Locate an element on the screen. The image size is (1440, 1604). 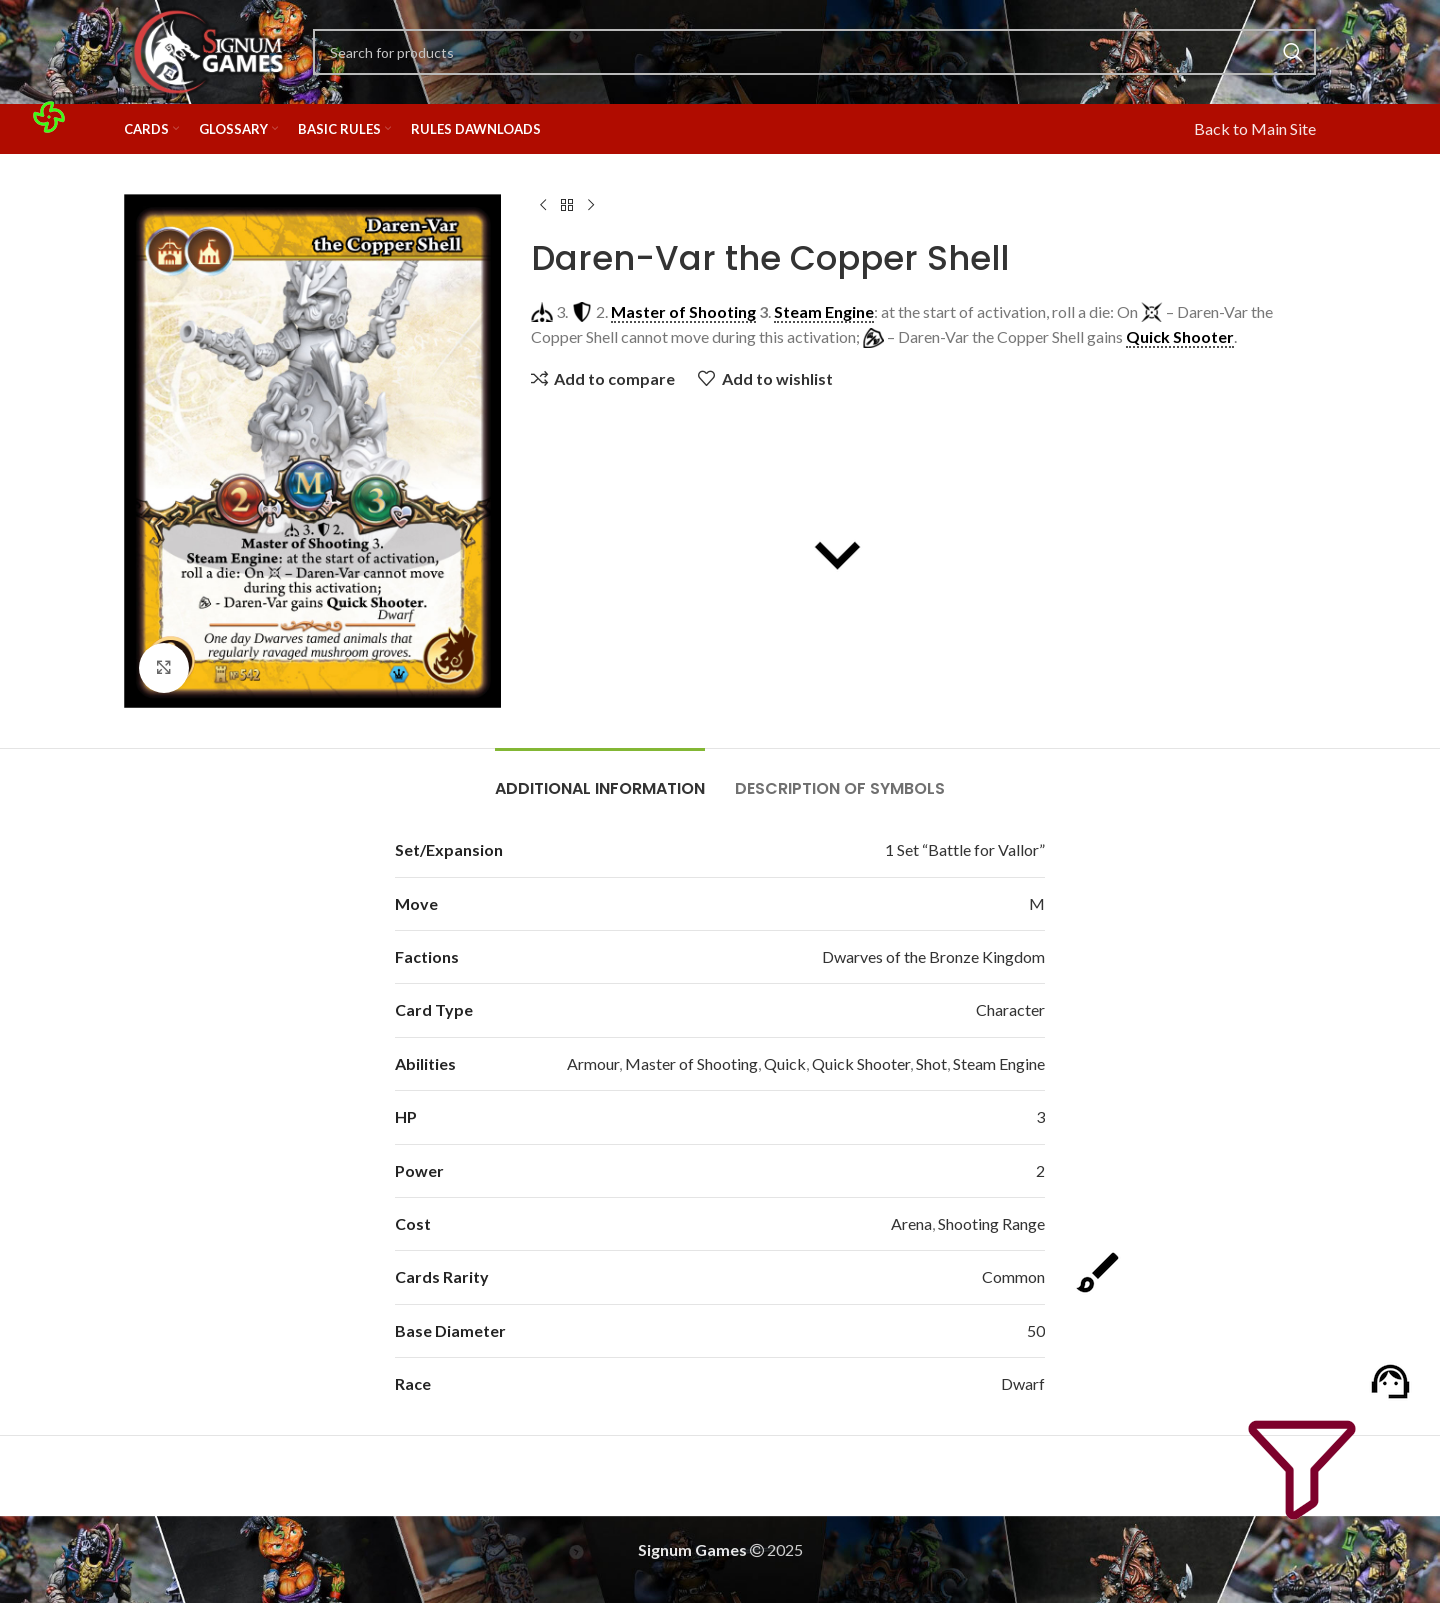
contact customer support is located at coordinates (1390, 1381).